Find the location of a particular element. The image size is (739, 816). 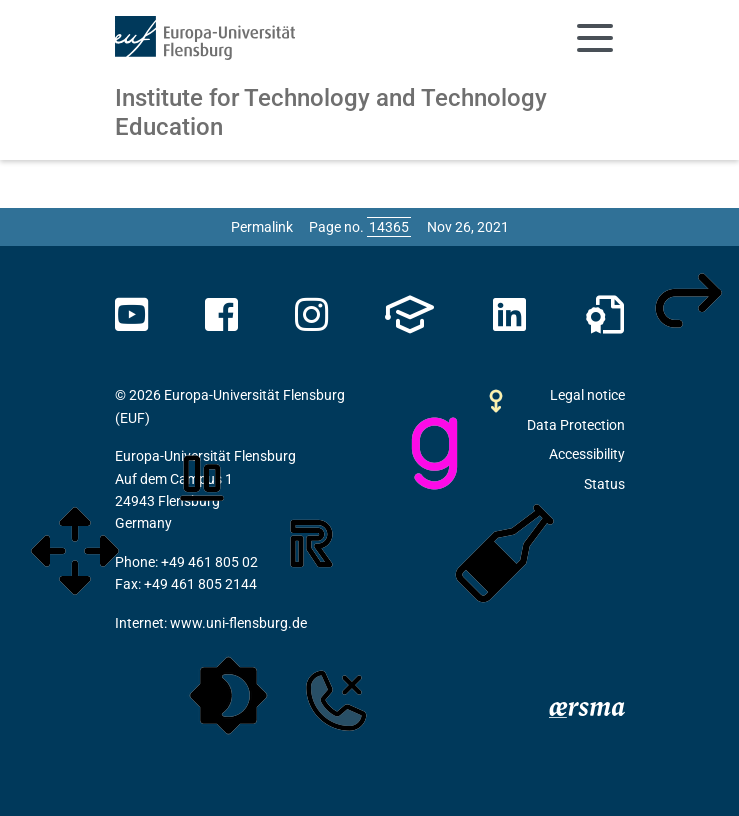

end or decline a phone call is located at coordinates (337, 699).